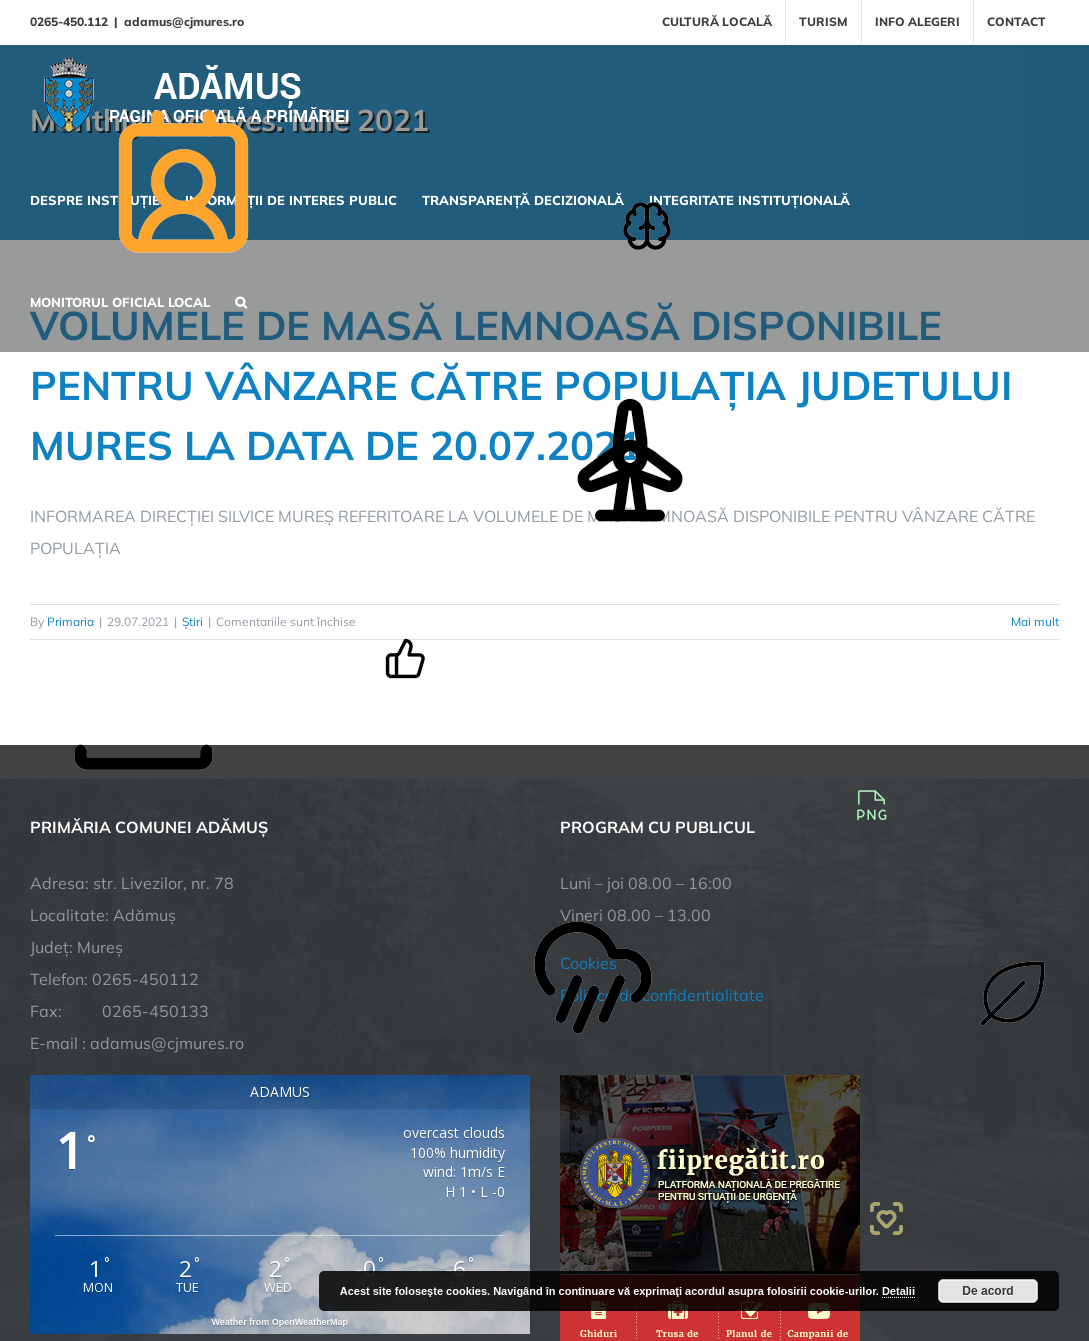 The width and height of the screenshot is (1089, 1341). I want to click on insert a space character, so click(143, 719).